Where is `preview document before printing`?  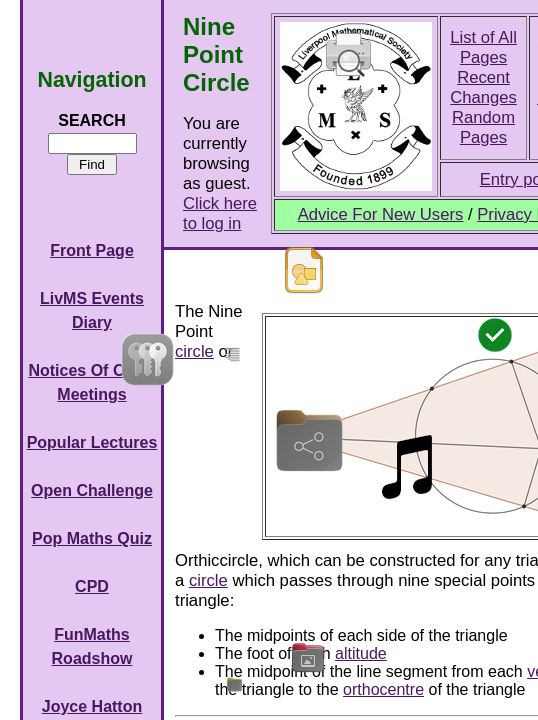 preview document before printing is located at coordinates (348, 54).